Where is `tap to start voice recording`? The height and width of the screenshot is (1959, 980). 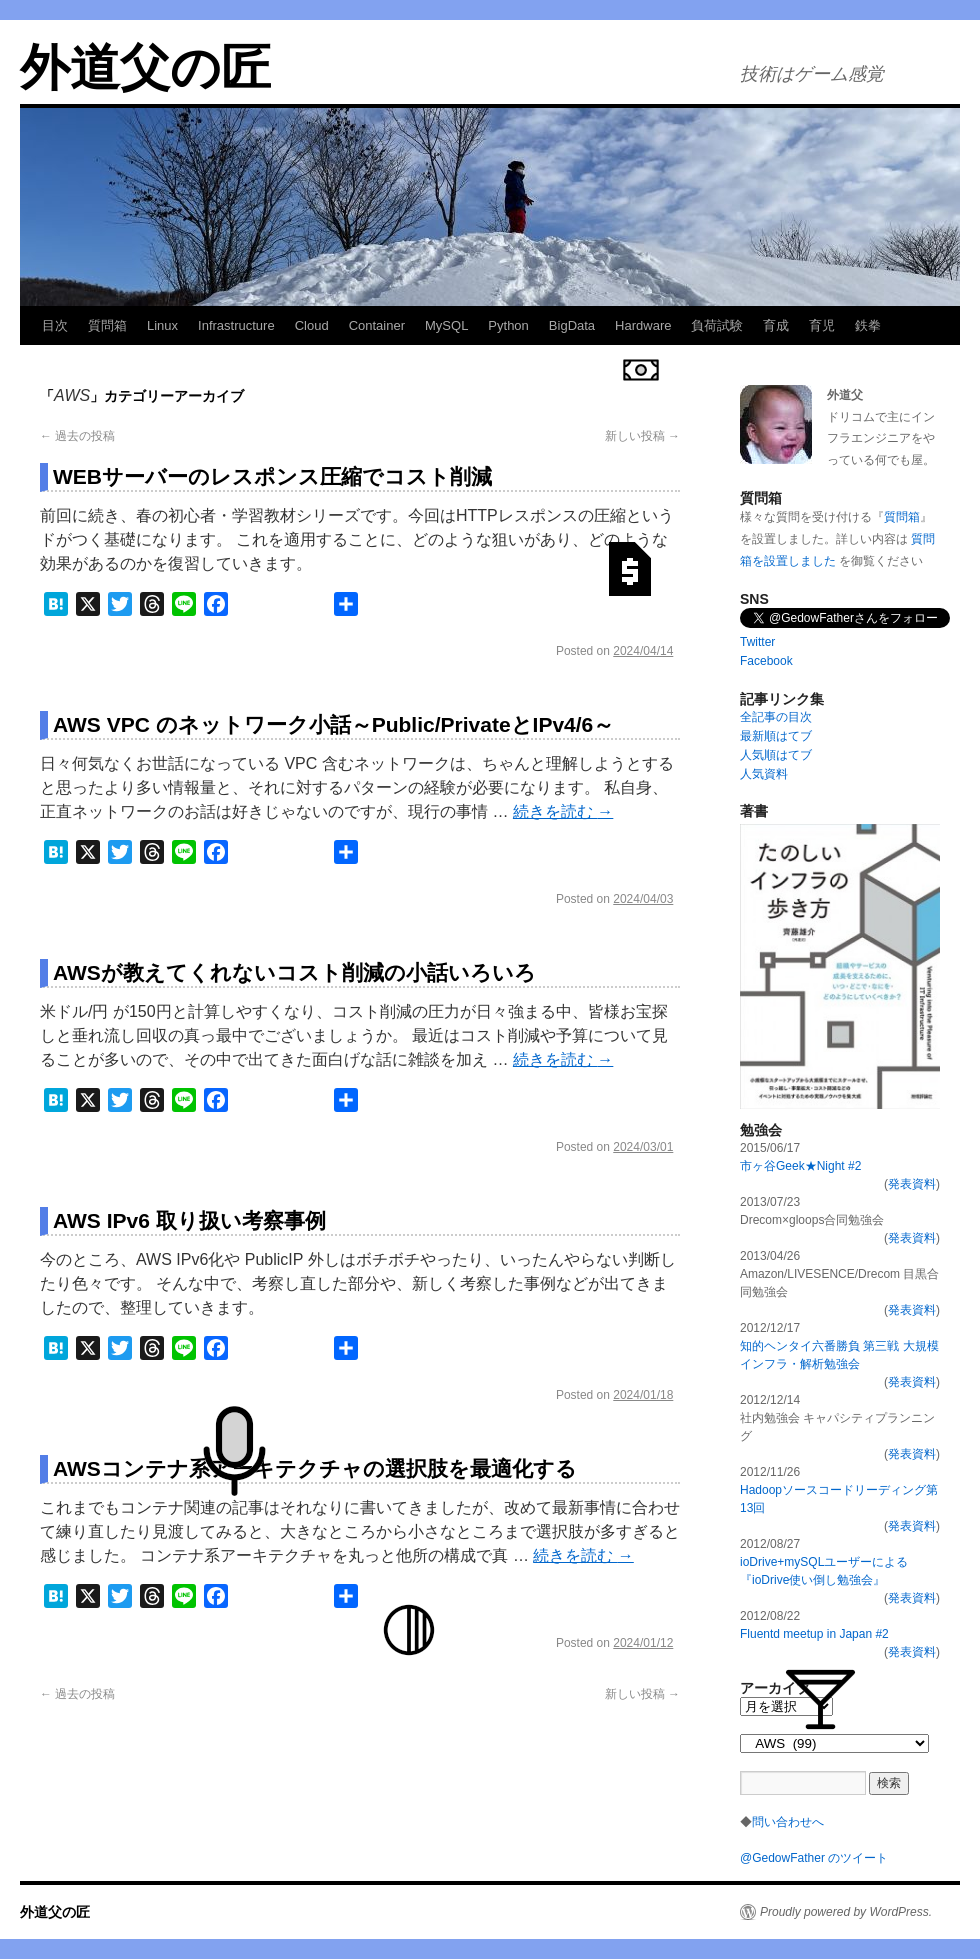
tap to start voice recording is located at coordinates (234, 1449).